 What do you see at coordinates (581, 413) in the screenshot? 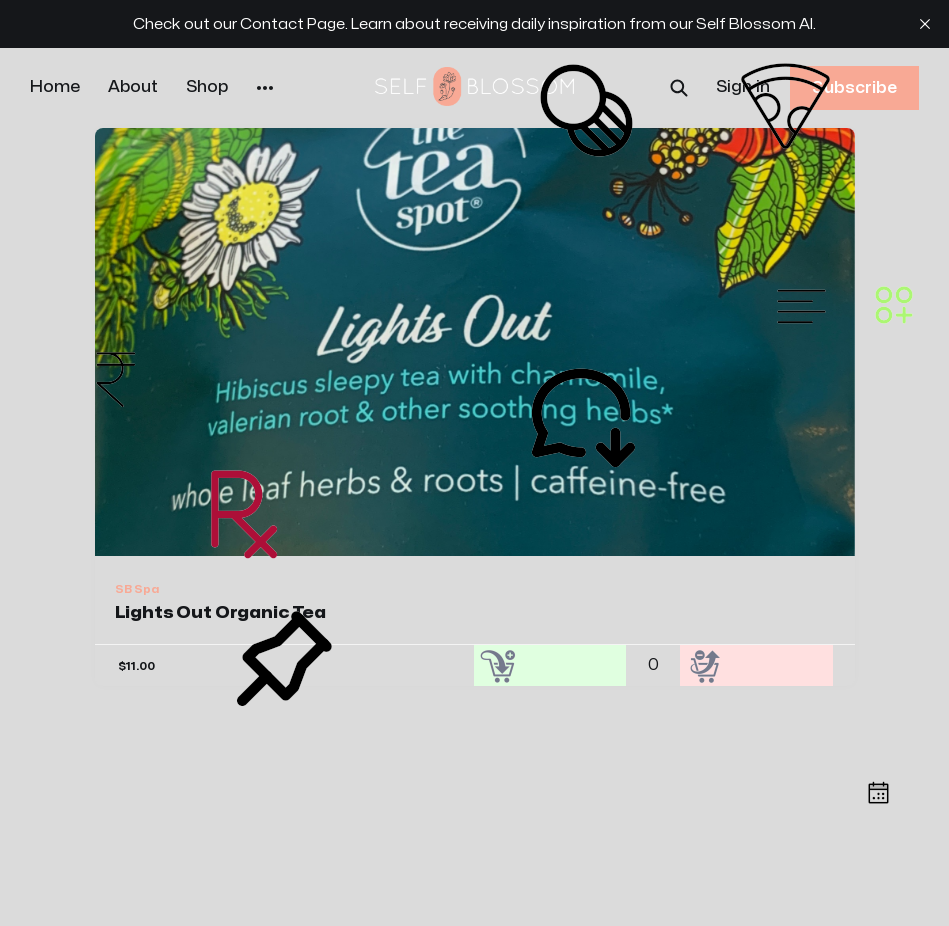
I see `download conversation or chat history` at bounding box center [581, 413].